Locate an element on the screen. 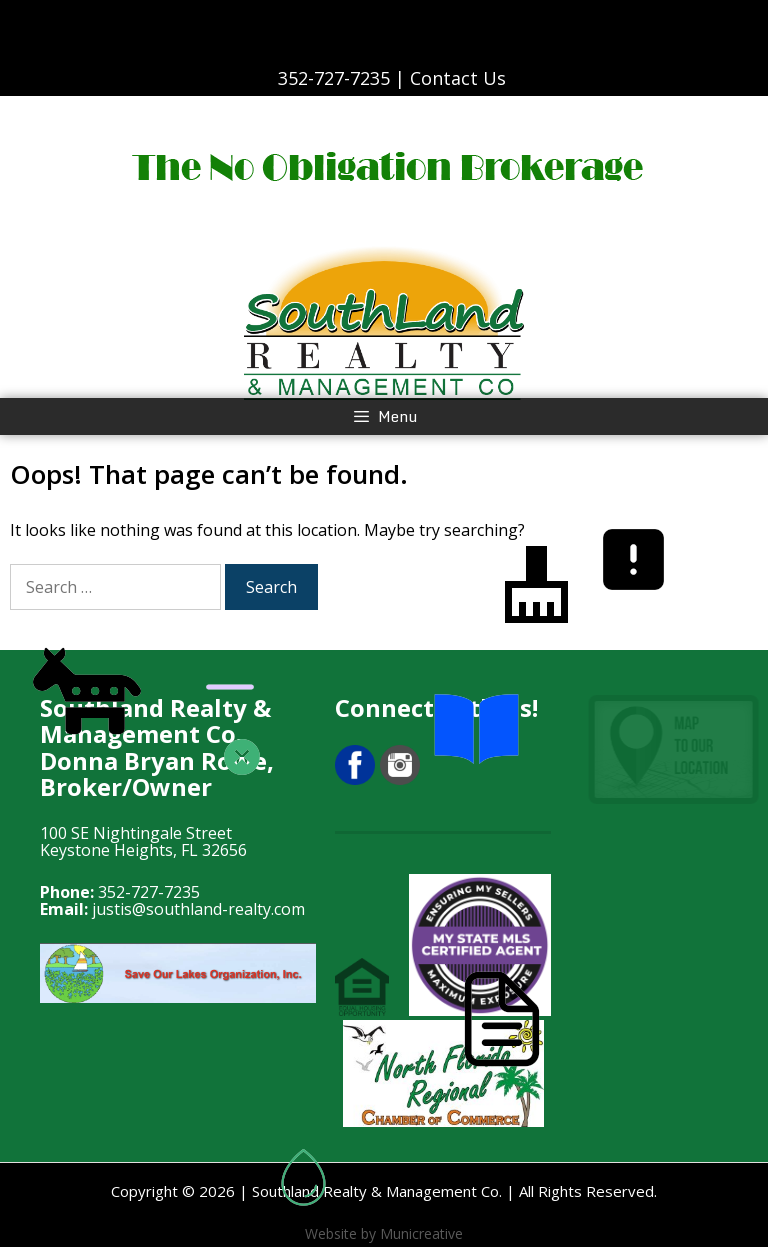 The width and height of the screenshot is (768, 1247). represents the Democratic Party affiliation is located at coordinates (87, 691).